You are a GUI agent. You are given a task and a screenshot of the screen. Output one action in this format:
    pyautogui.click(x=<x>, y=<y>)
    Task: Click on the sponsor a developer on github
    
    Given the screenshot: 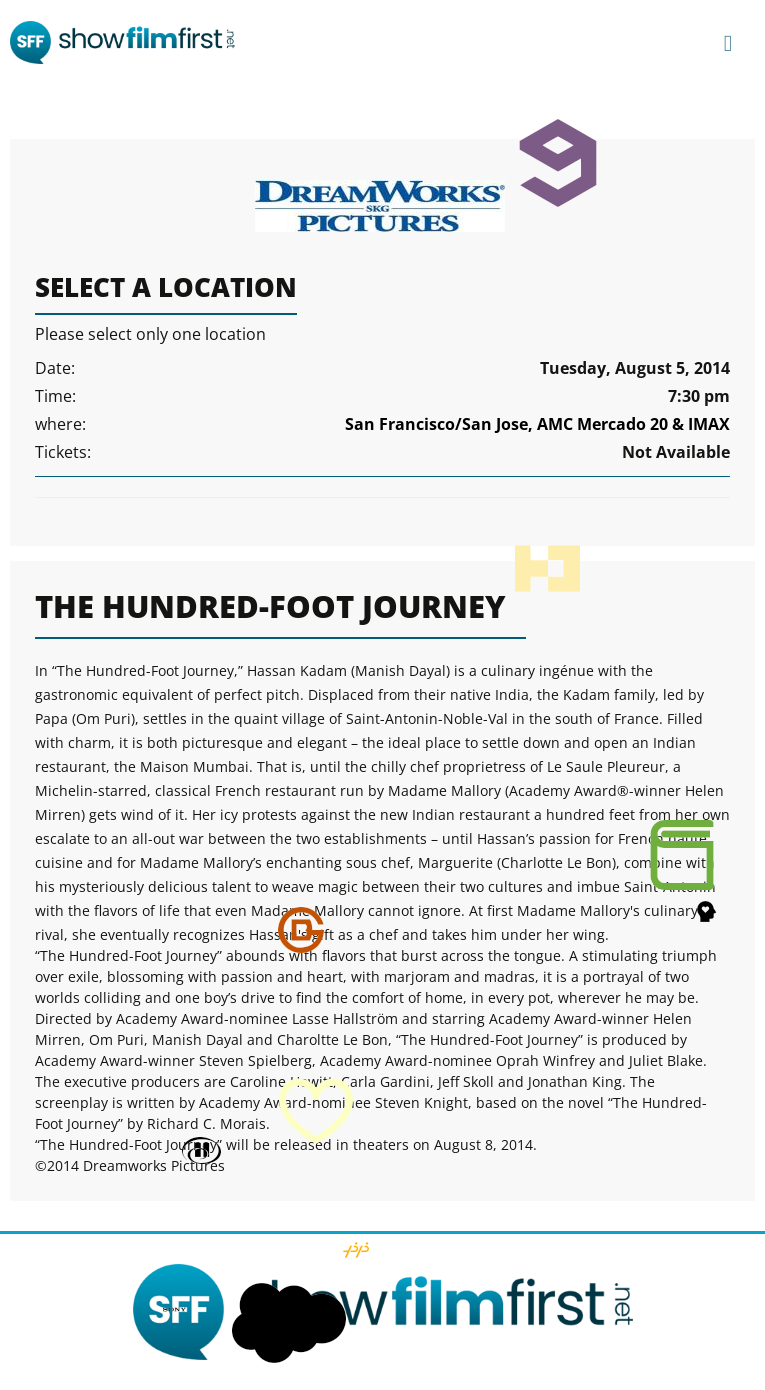 What is the action you would take?
    pyautogui.click(x=316, y=1111)
    